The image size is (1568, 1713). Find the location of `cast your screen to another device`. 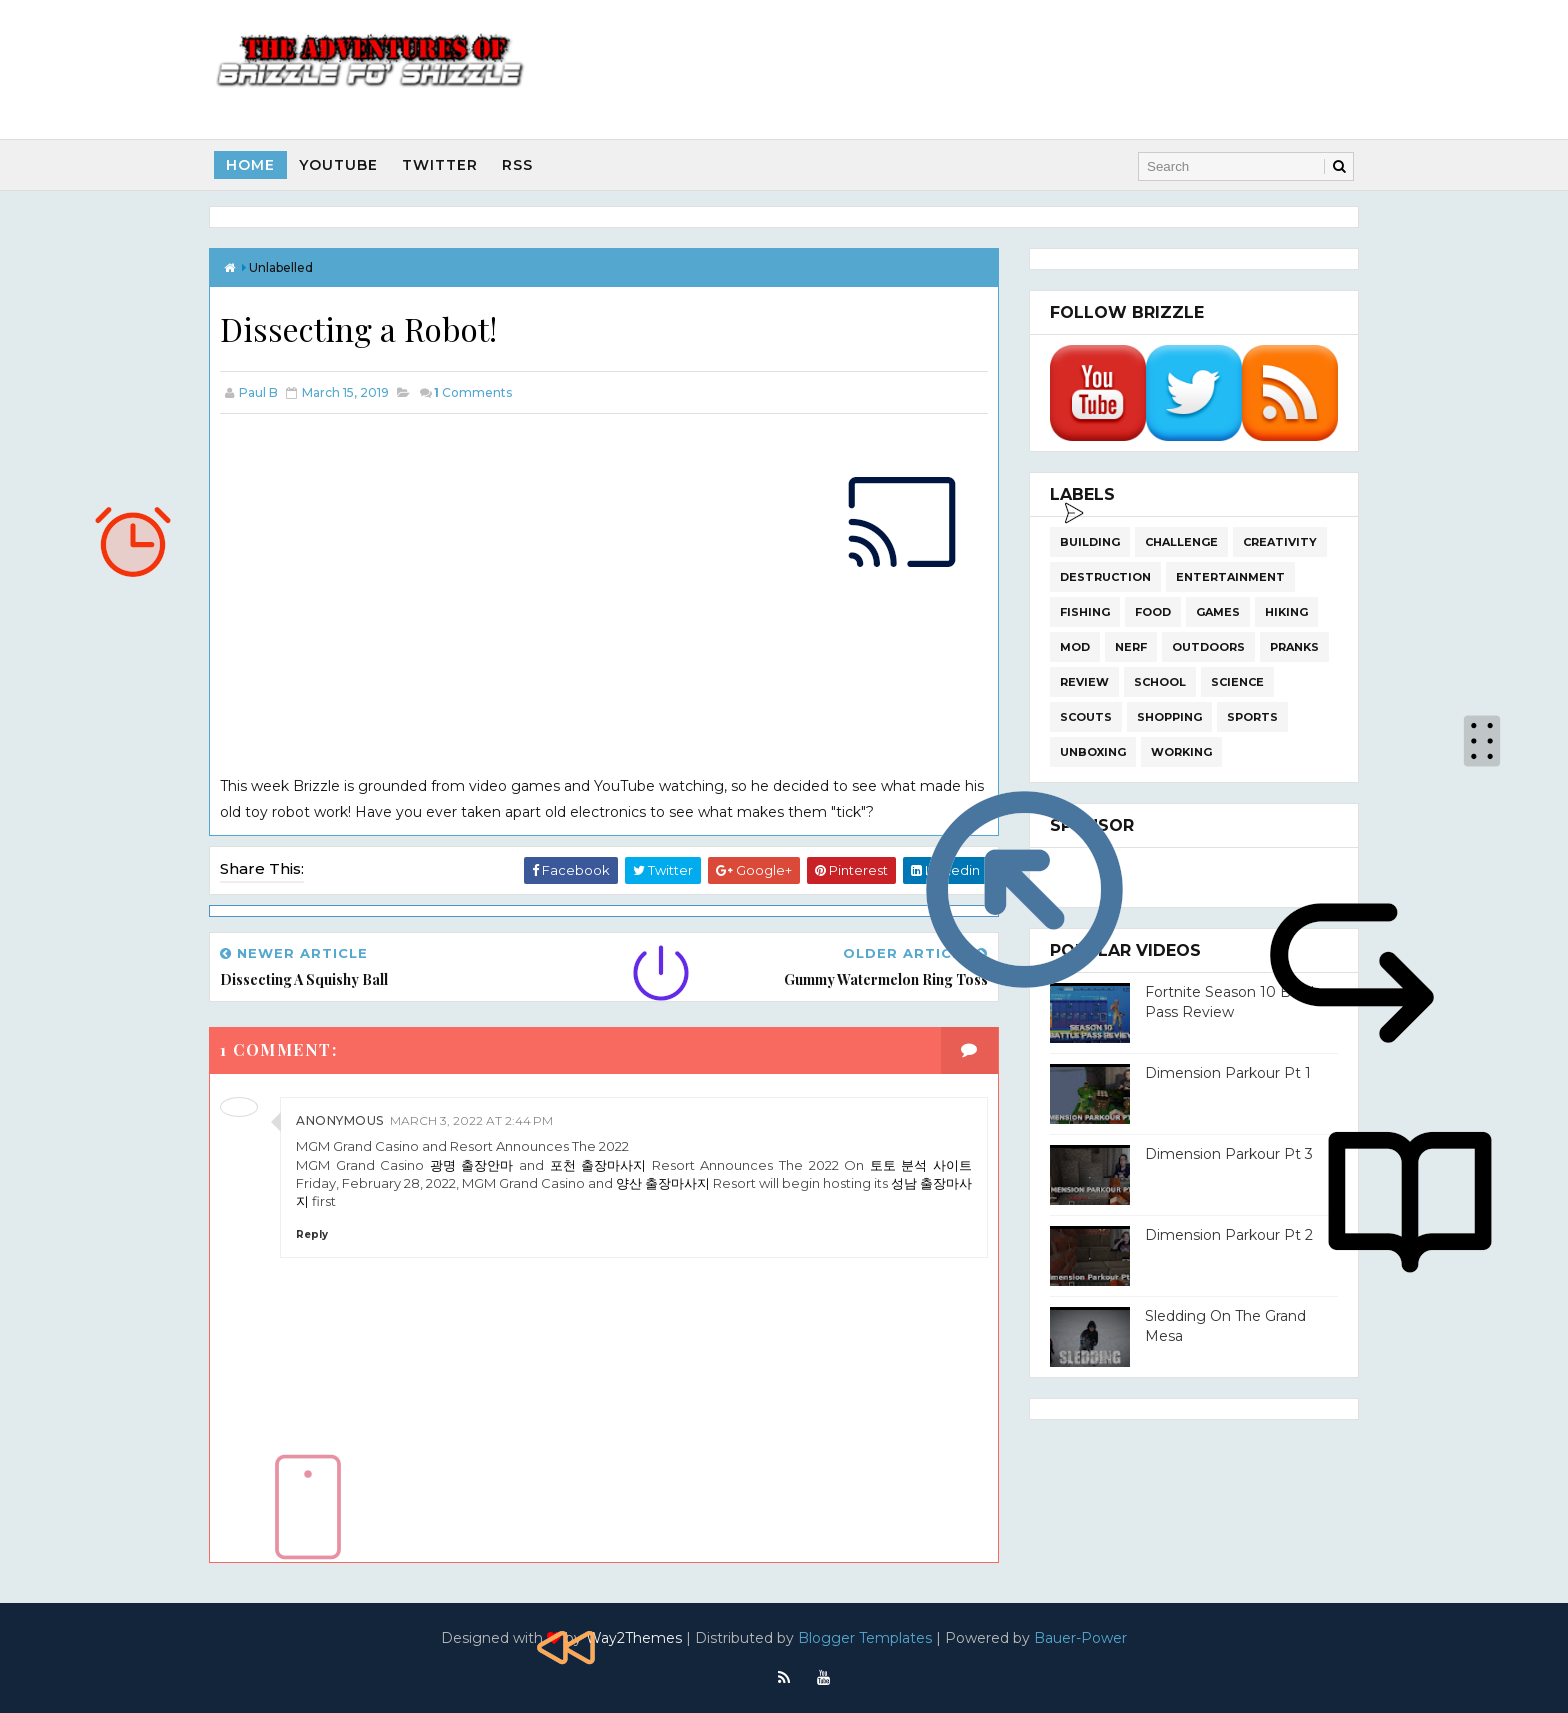

cast your screen to another device is located at coordinates (902, 522).